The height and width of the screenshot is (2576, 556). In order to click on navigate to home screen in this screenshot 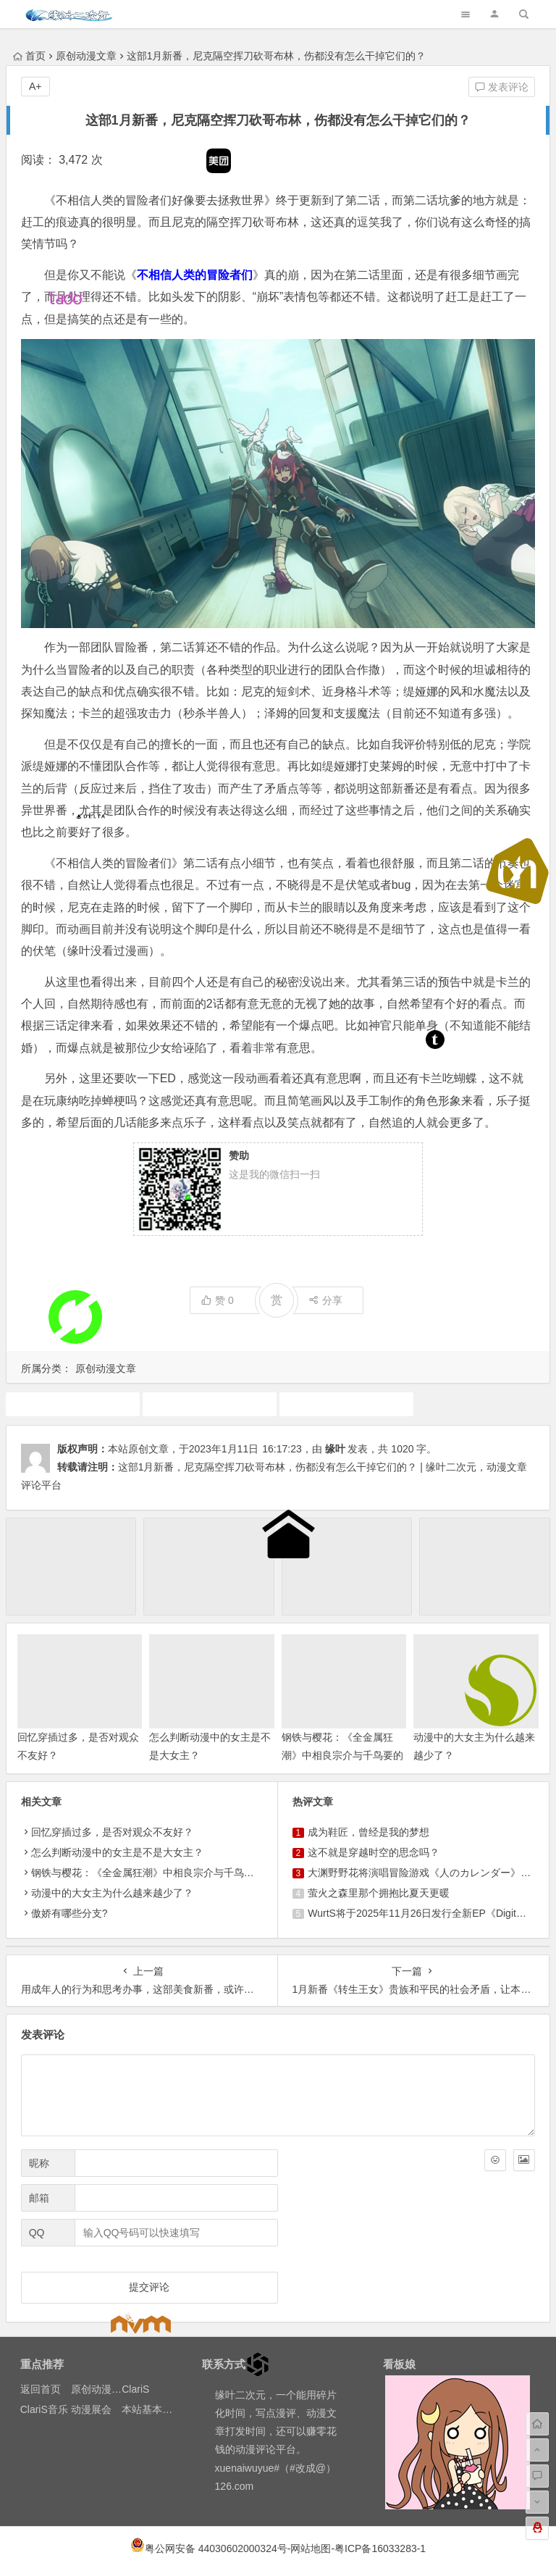, I will do `click(288, 1534)`.